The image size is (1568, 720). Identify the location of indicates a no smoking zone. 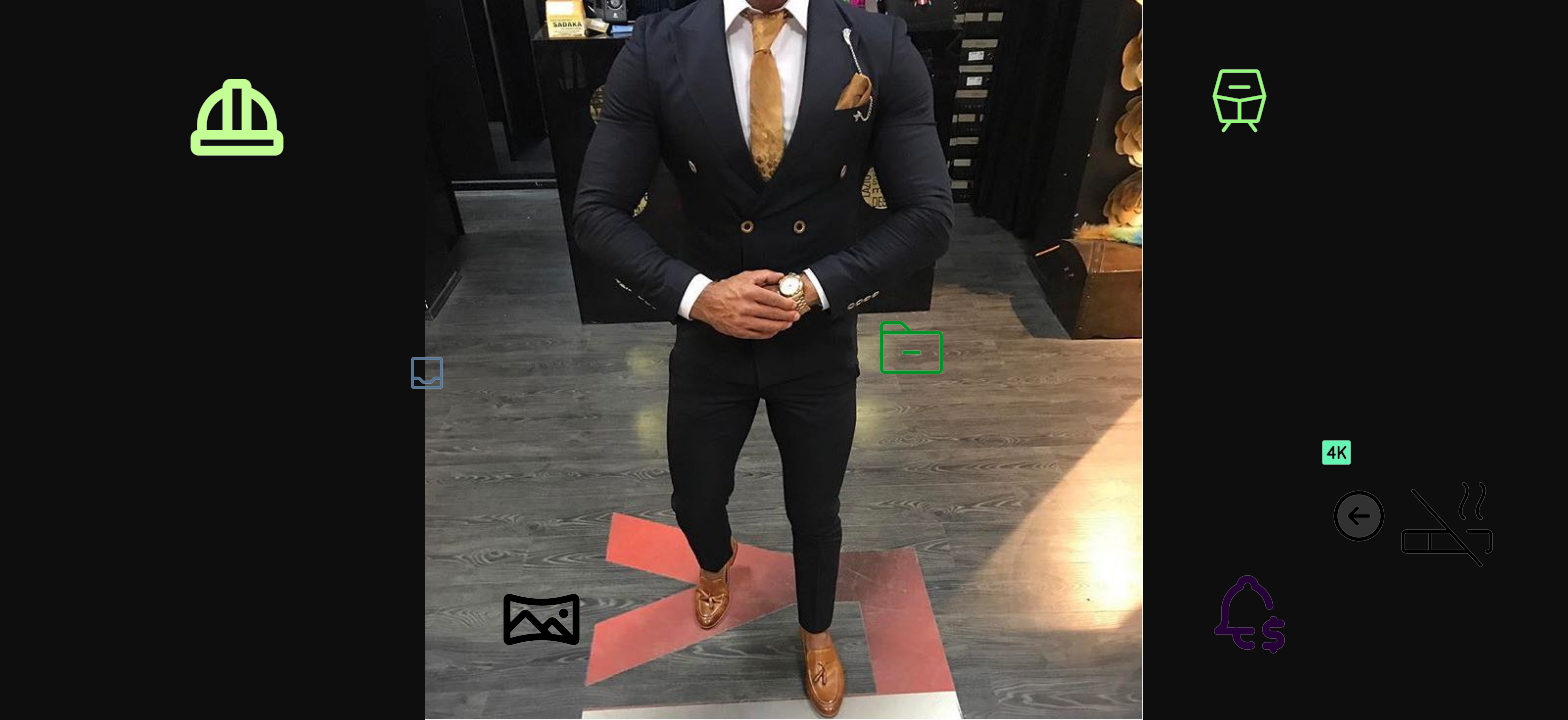
(1447, 528).